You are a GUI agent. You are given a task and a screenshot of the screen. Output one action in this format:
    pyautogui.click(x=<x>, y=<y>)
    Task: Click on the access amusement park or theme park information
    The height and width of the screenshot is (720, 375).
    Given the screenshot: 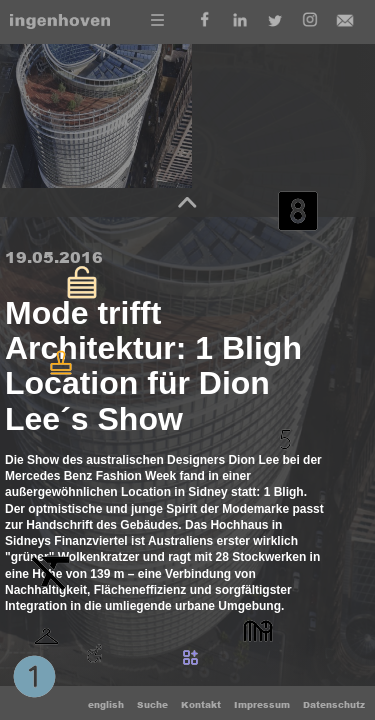 What is the action you would take?
    pyautogui.click(x=258, y=631)
    